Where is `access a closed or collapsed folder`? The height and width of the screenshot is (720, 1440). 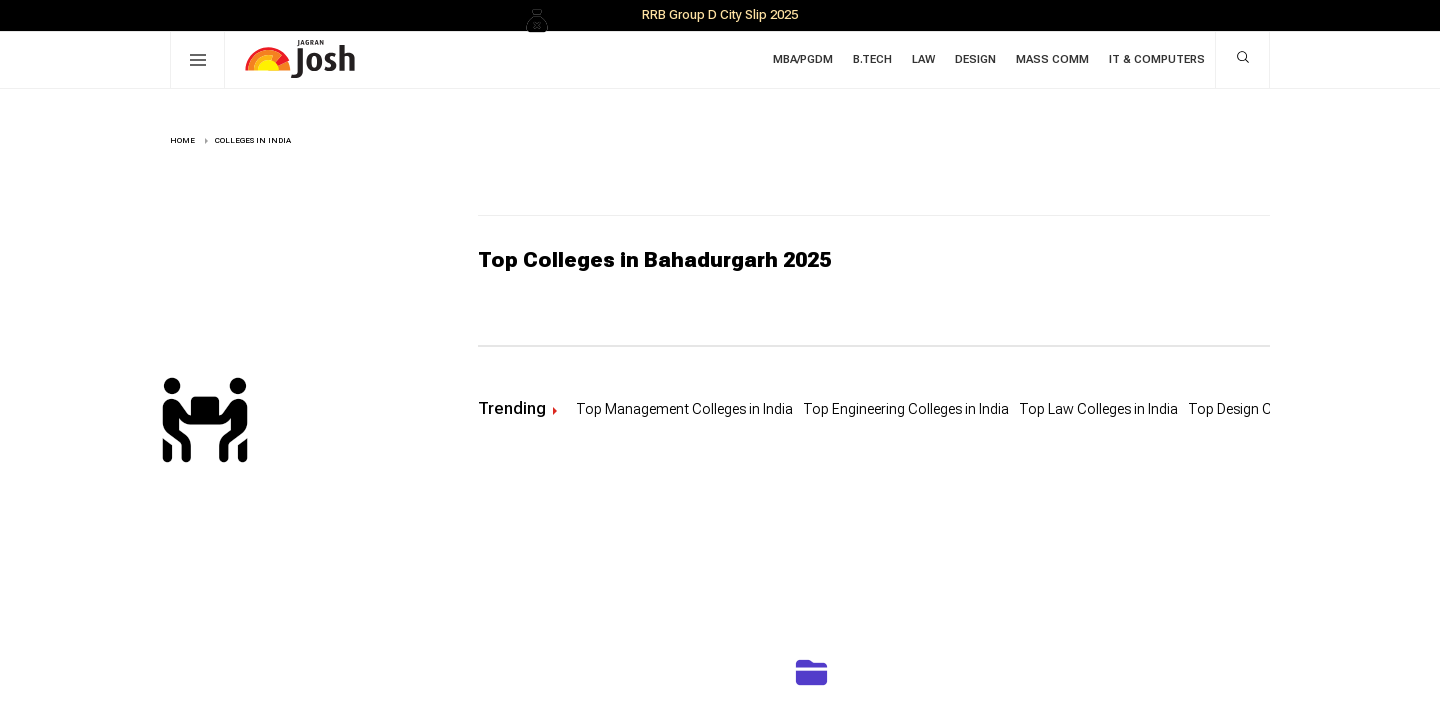
access a closed or collapsed folder is located at coordinates (811, 673).